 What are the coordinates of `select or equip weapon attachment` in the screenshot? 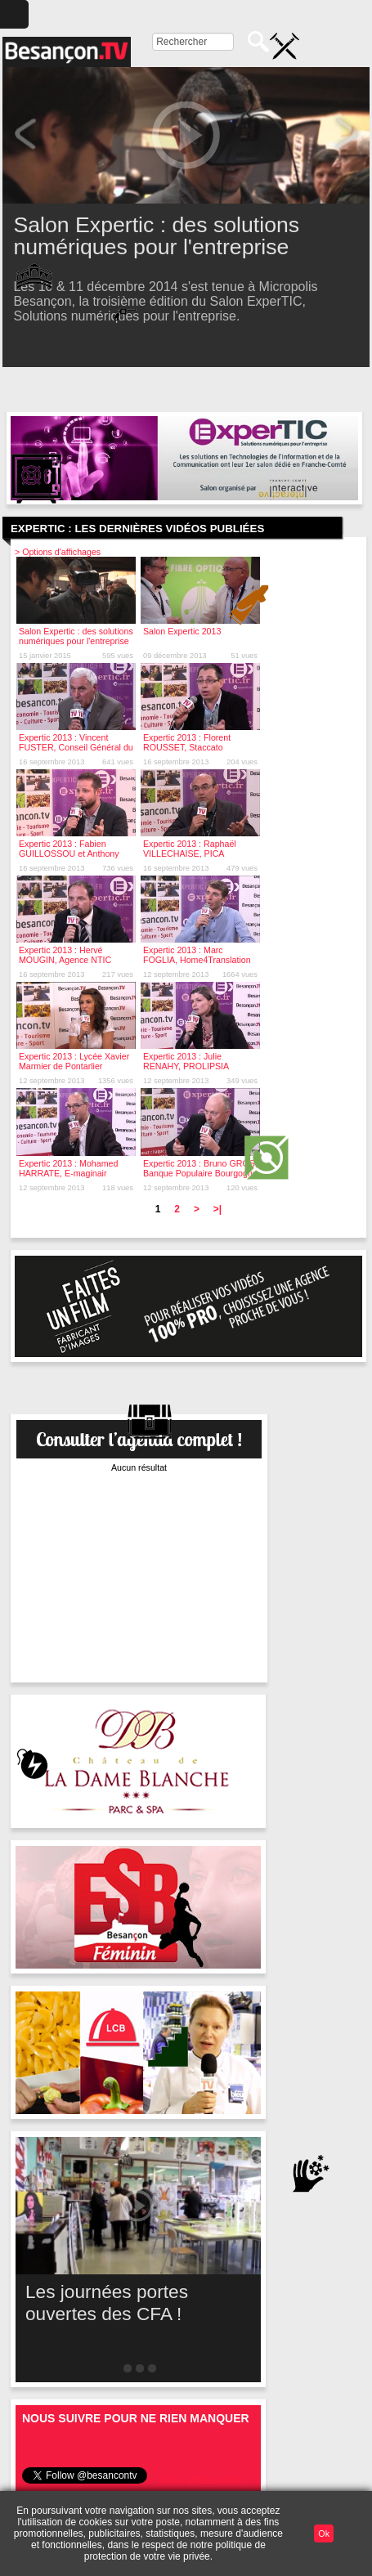 It's located at (249, 605).